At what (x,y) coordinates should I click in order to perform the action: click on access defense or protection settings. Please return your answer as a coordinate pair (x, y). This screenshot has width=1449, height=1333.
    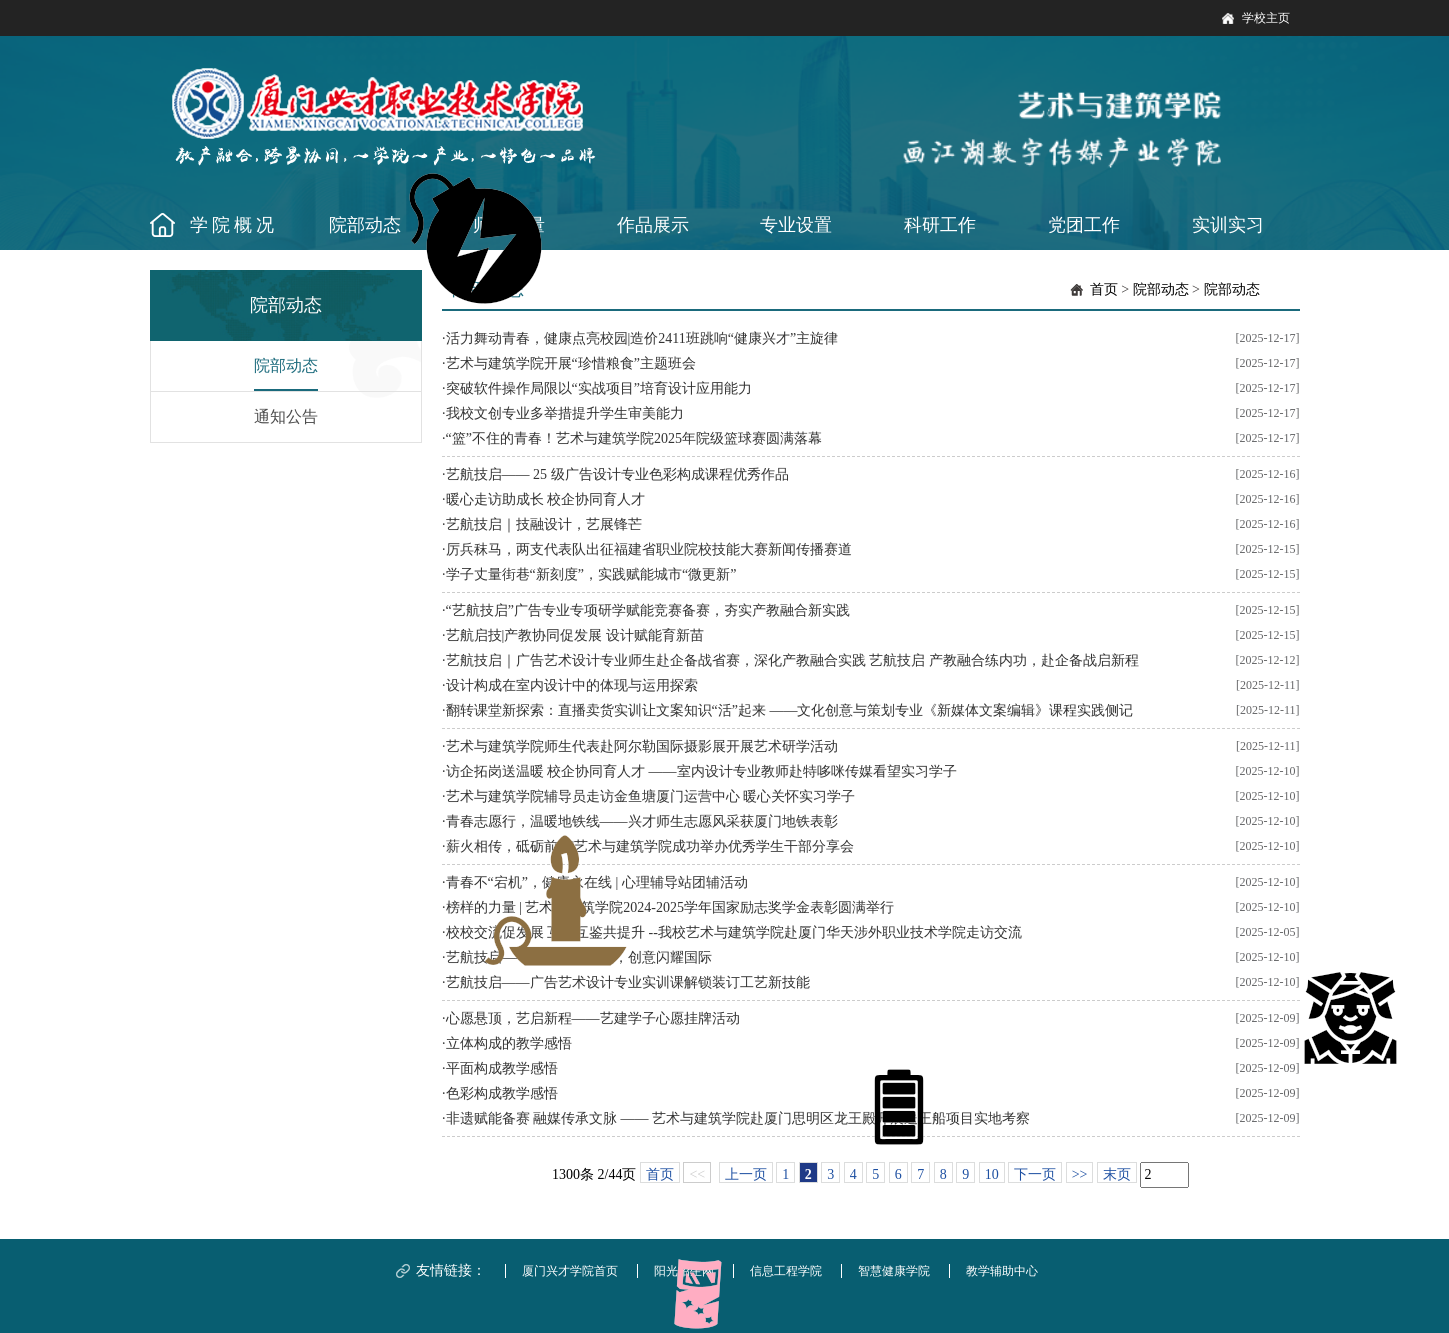
    Looking at the image, I should click on (694, 1293).